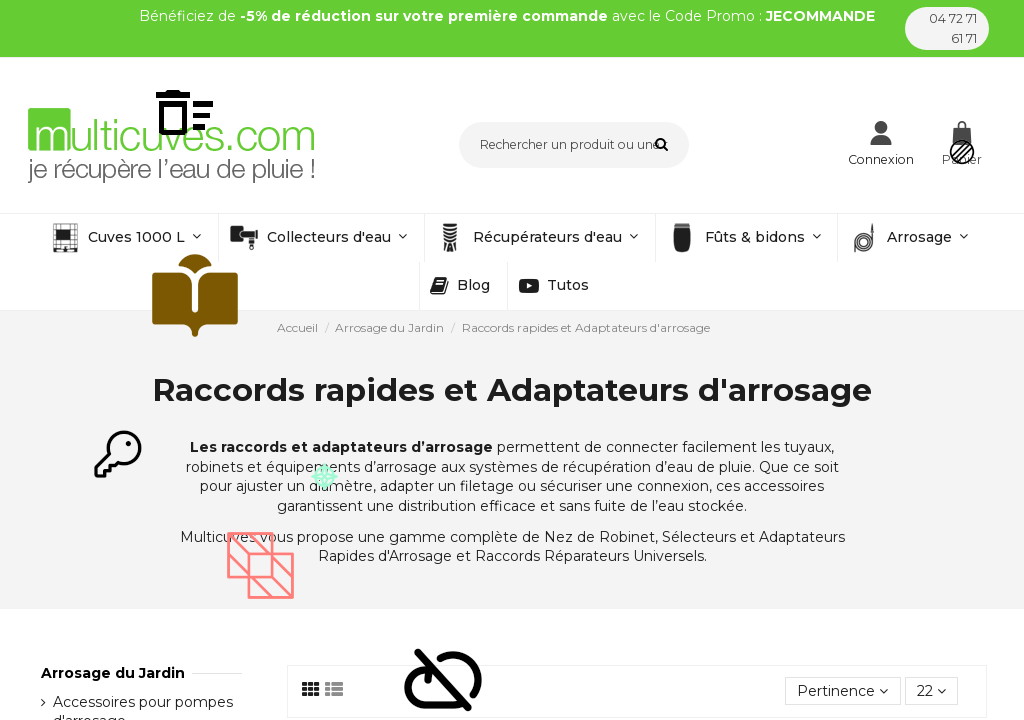 This screenshot has width=1024, height=720. I want to click on view compass or navigation orientation, so click(324, 476).